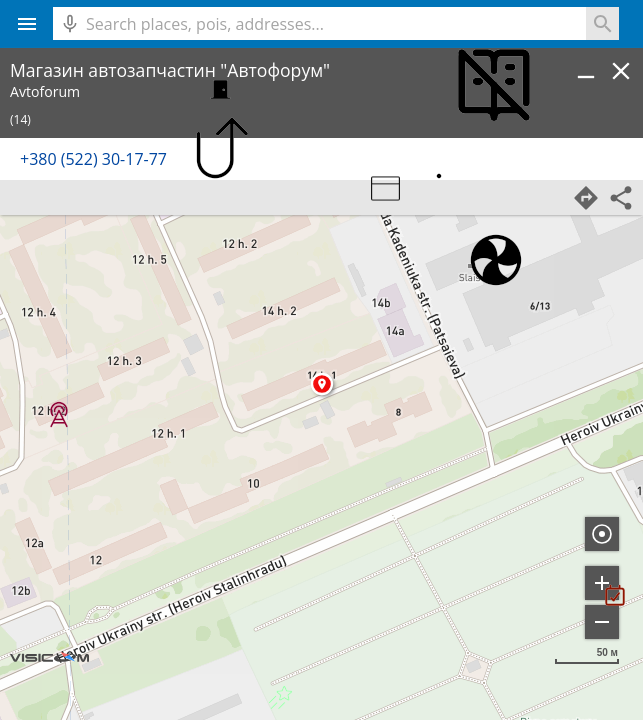  I want to click on open web browser, so click(385, 188).